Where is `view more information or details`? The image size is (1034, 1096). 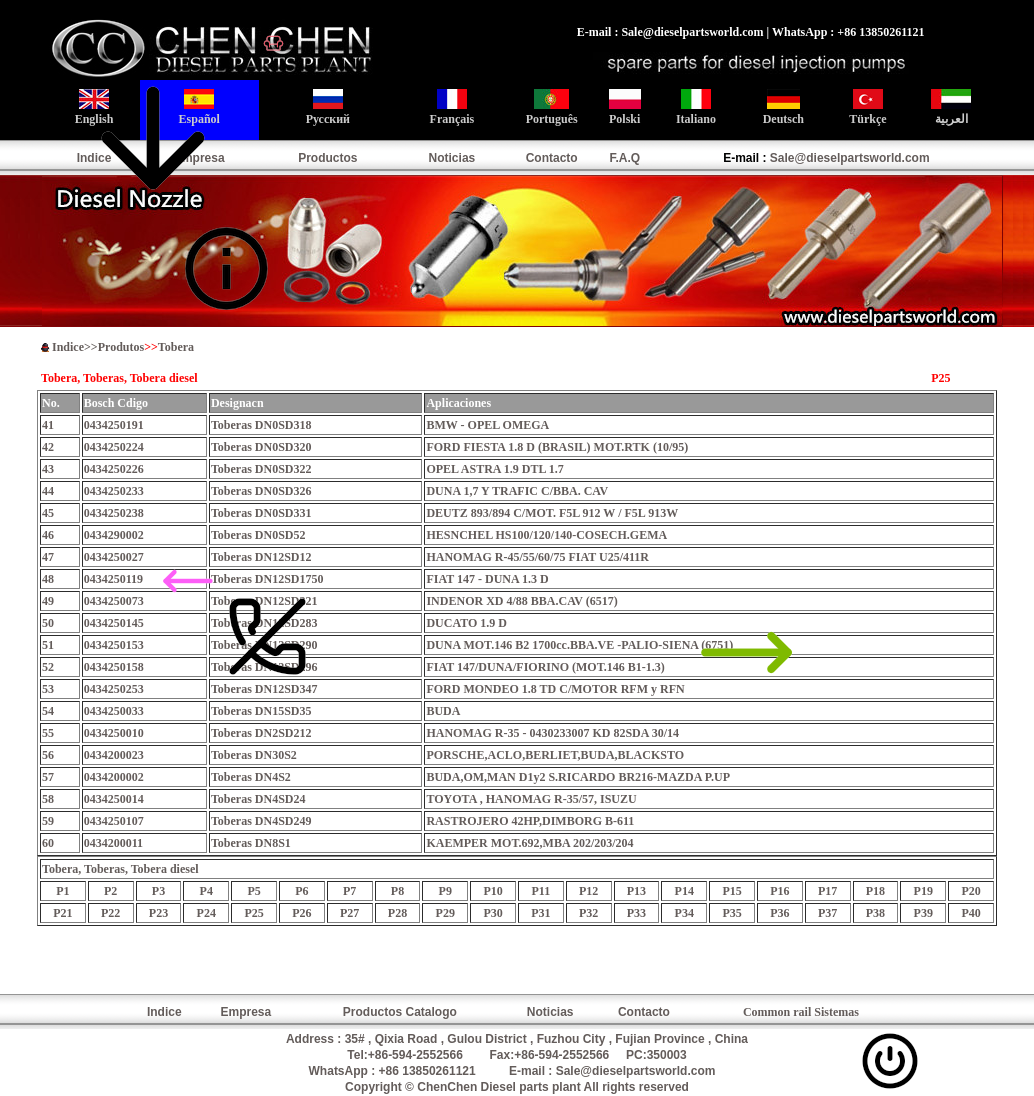 view more information or details is located at coordinates (226, 268).